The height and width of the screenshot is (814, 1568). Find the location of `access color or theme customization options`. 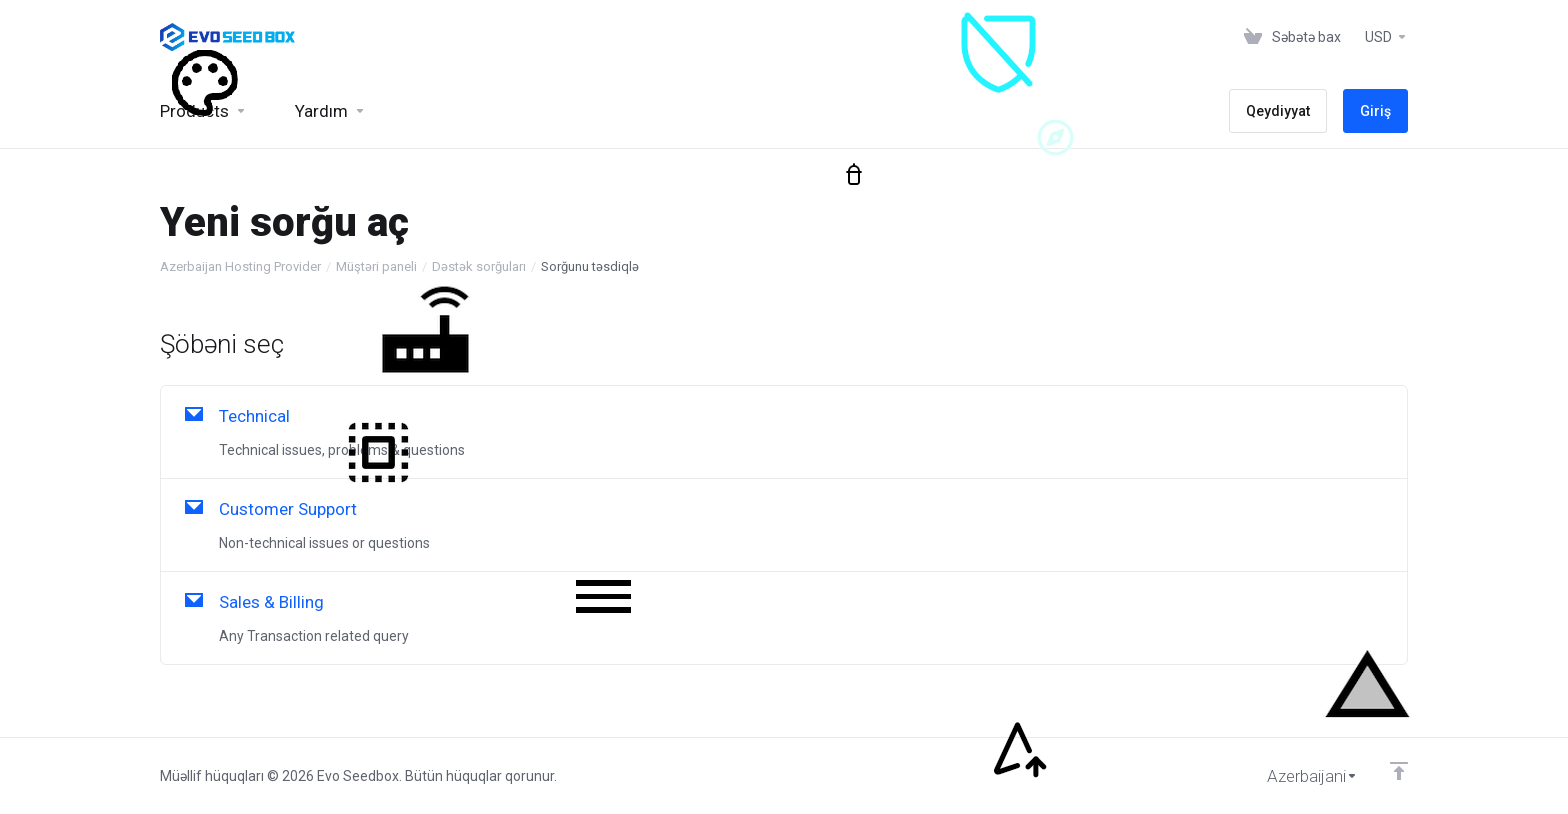

access color or theme customization options is located at coordinates (205, 83).